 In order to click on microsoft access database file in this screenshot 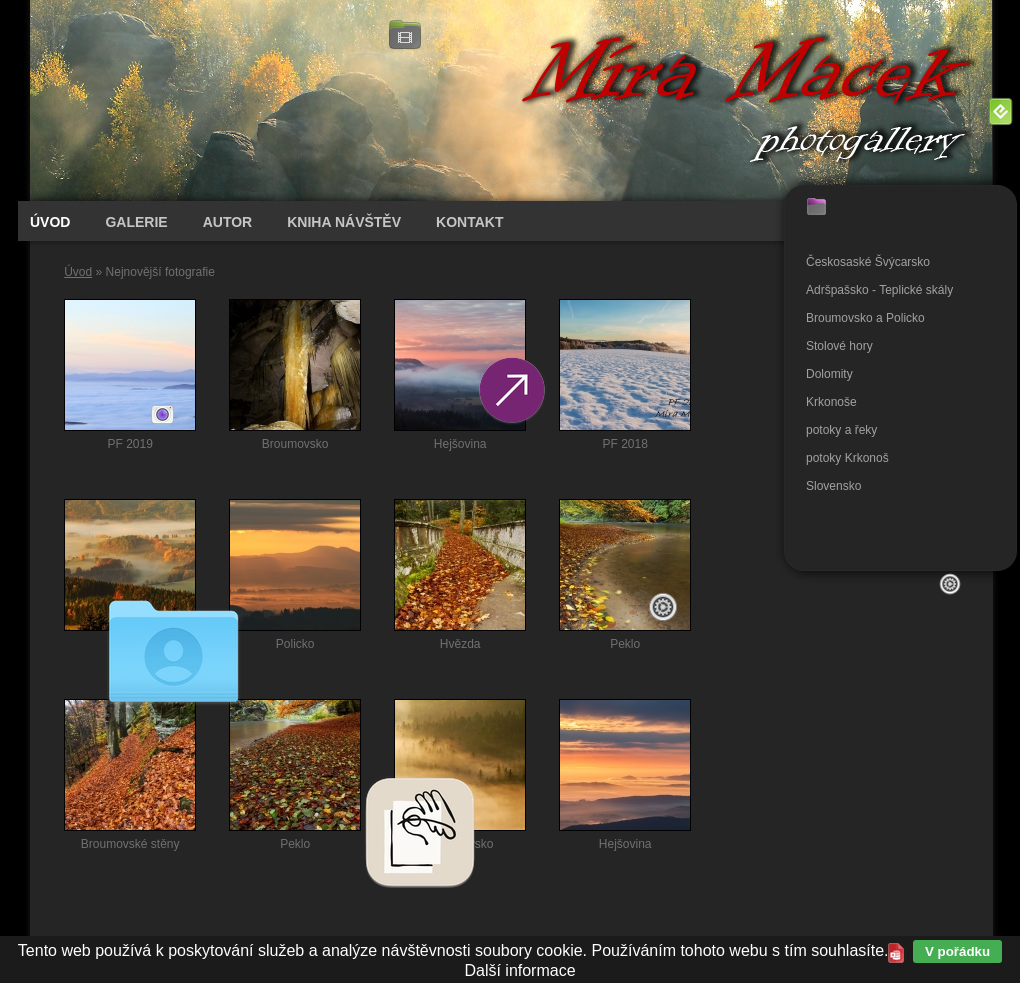, I will do `click(896, 953)`.